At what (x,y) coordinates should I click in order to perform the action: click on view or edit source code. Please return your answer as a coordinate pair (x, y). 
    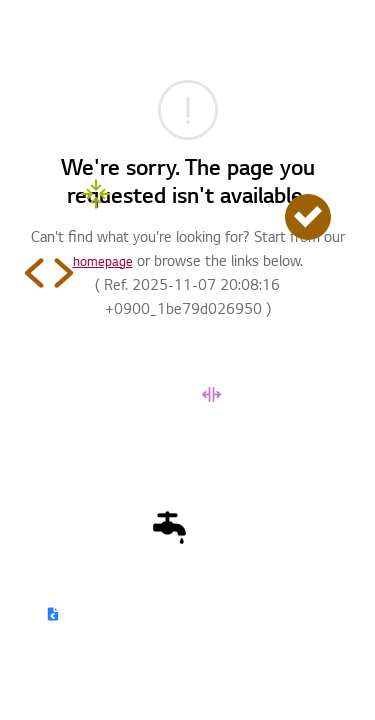
    Looking at the image, I should click on (49, 273).